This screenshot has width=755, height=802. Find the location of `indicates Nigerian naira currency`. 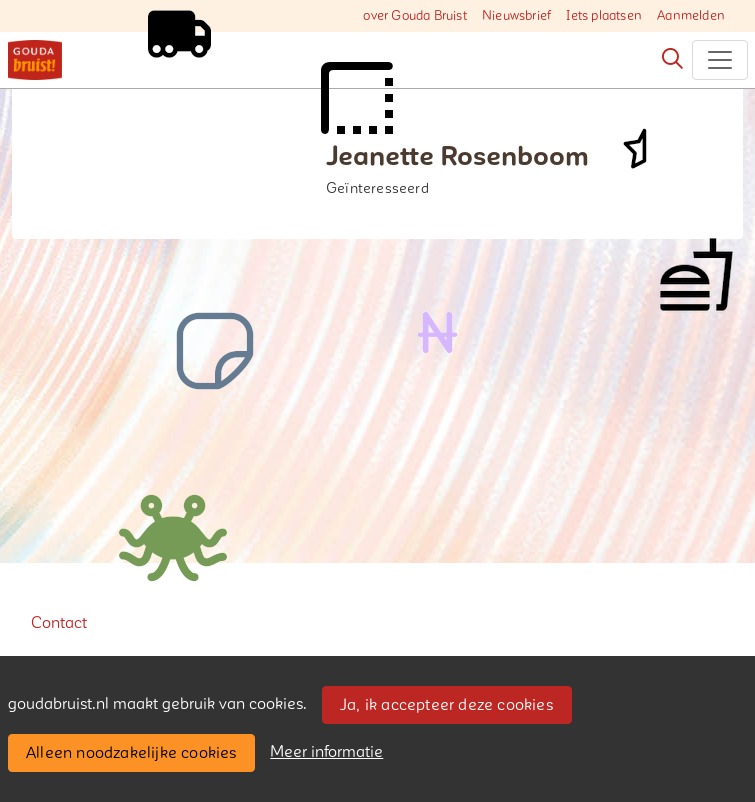

indicates Nigerian naira currency is located at coordinates (437, 332).